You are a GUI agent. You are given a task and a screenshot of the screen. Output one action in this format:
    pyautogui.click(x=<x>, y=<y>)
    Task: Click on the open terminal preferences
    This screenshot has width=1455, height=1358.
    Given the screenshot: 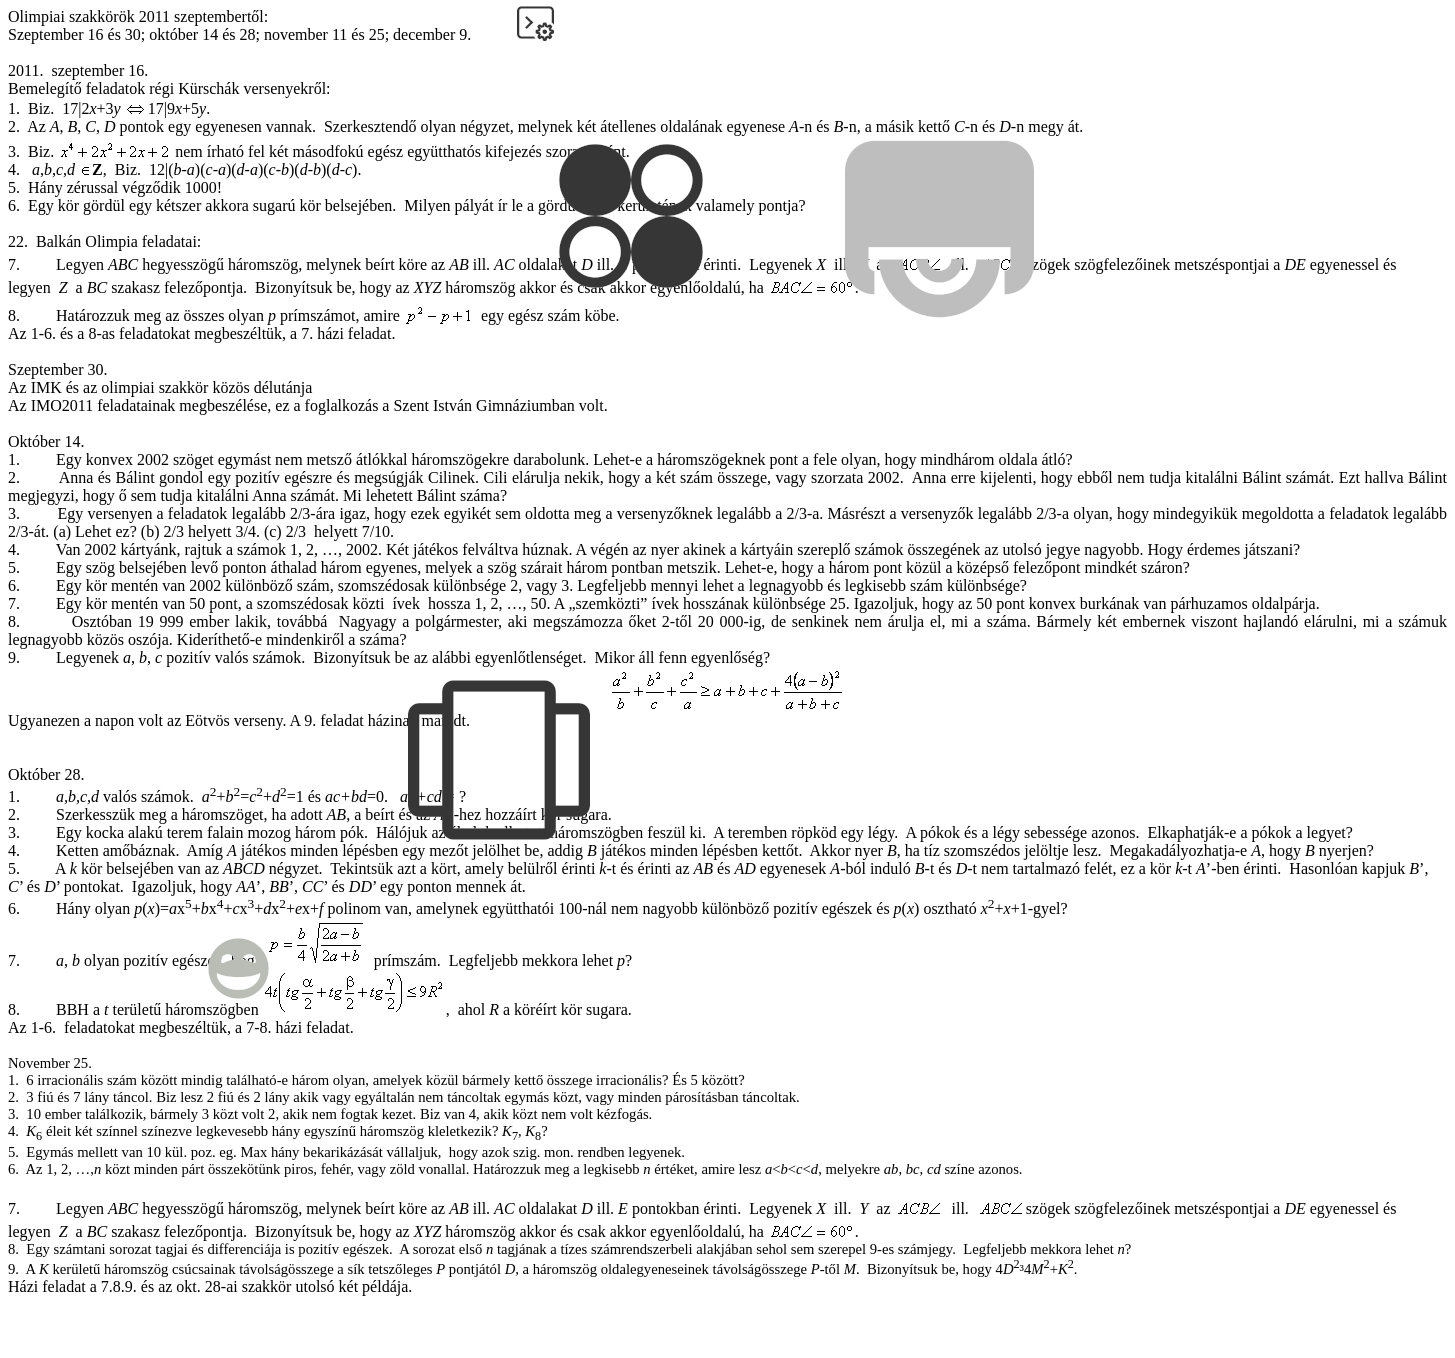 What is the action you would take?
    pyautogui.click(x=535, y=22)
    